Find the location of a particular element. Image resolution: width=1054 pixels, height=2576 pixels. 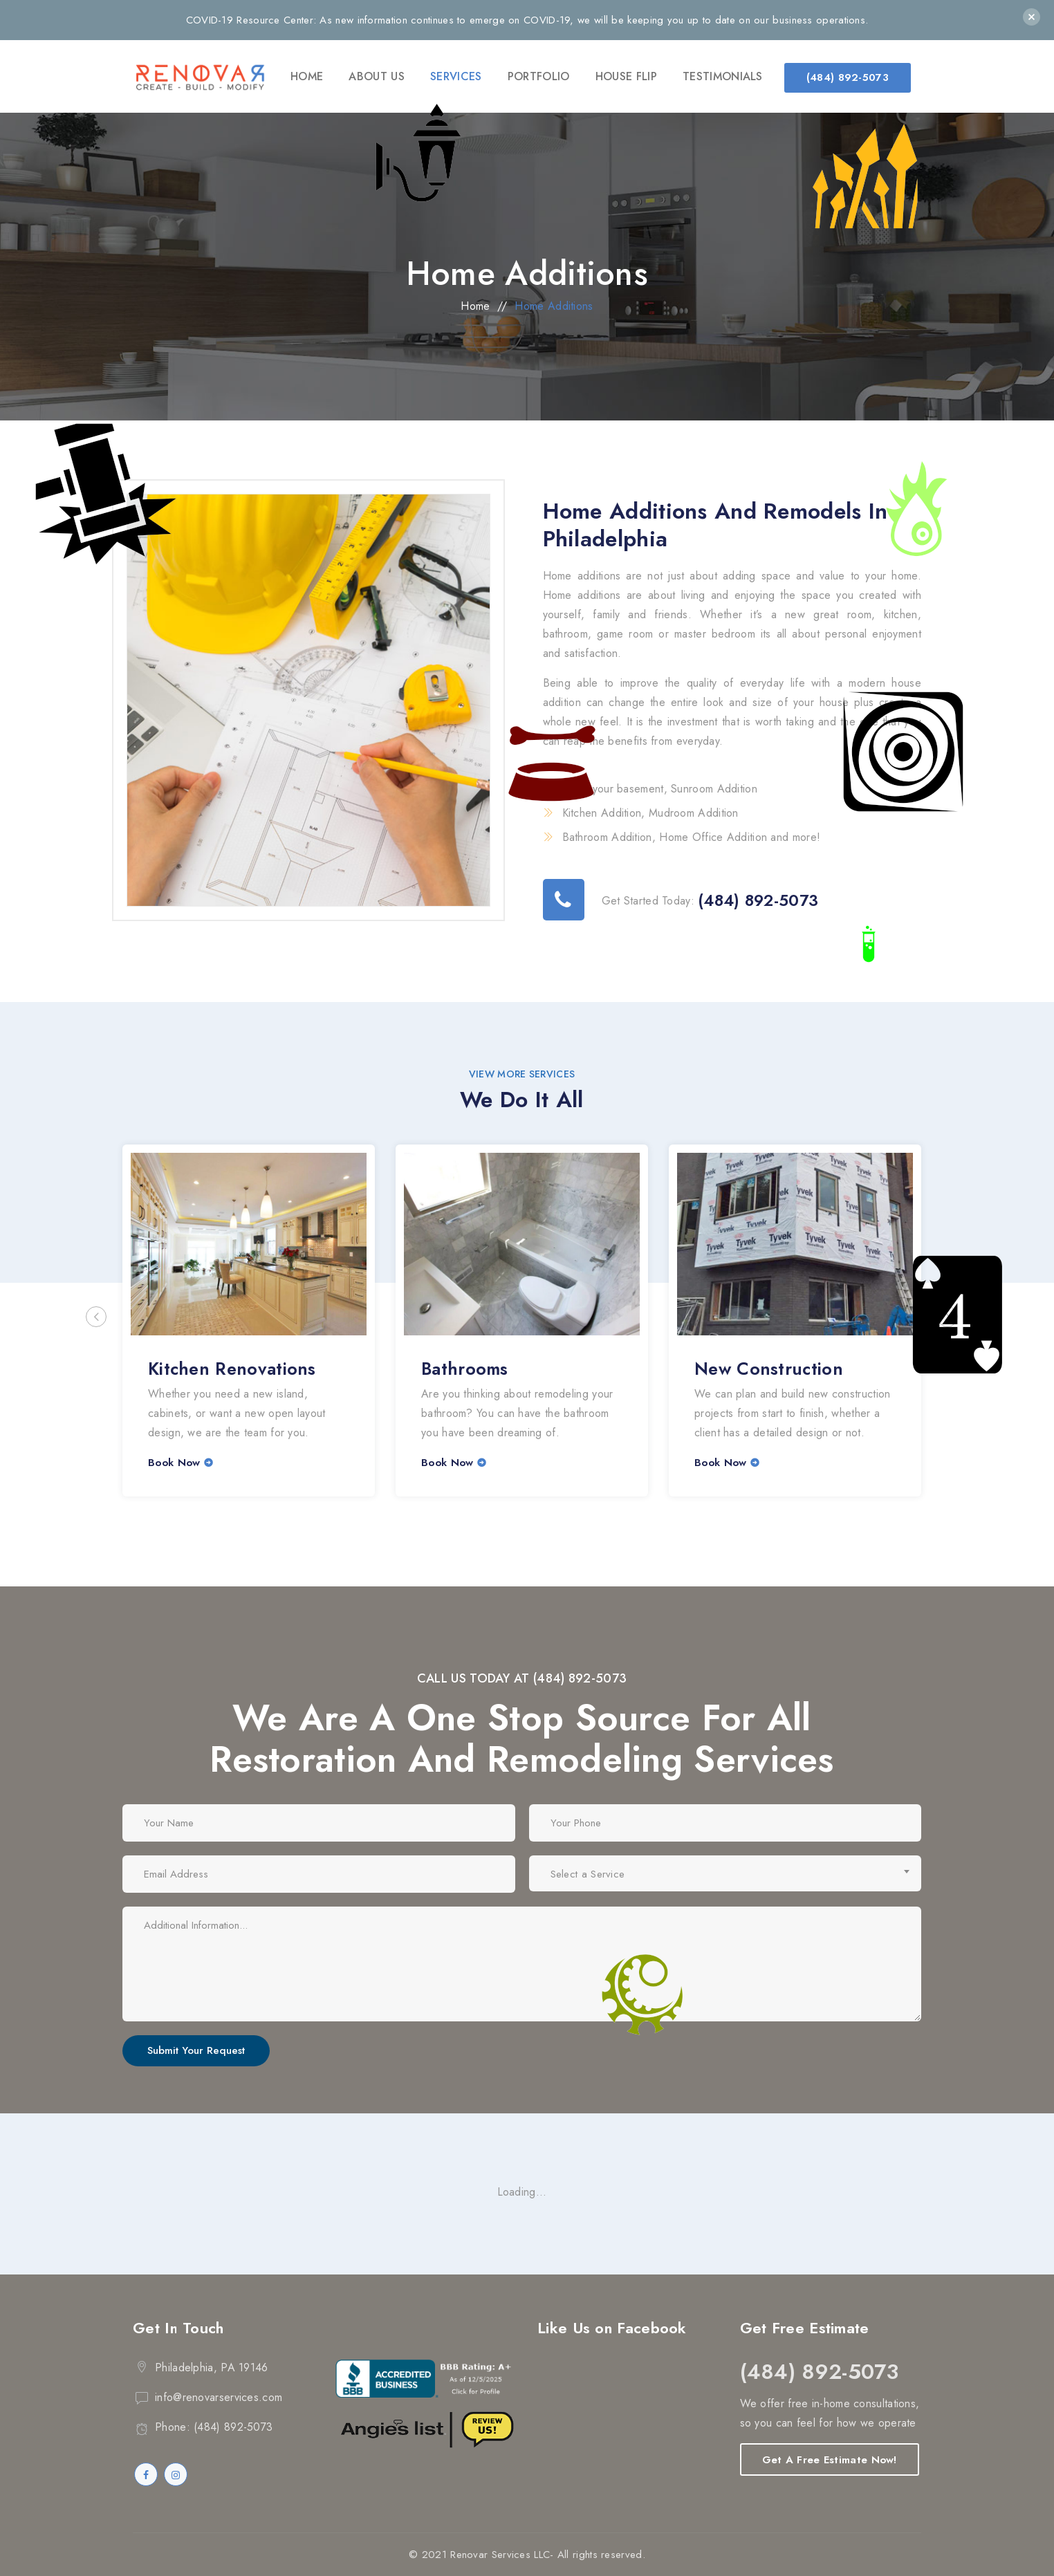

abstract decorative element or game asset is located at coordinates (903, 752).